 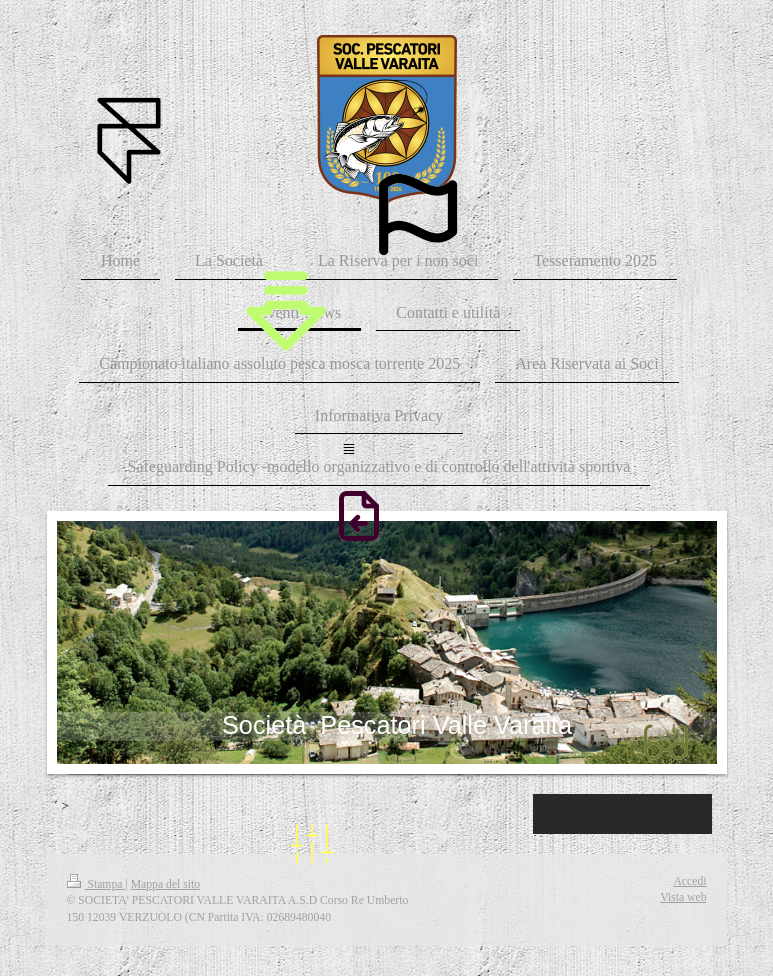 I want to click on open framer app, so click(x=129, y=136).